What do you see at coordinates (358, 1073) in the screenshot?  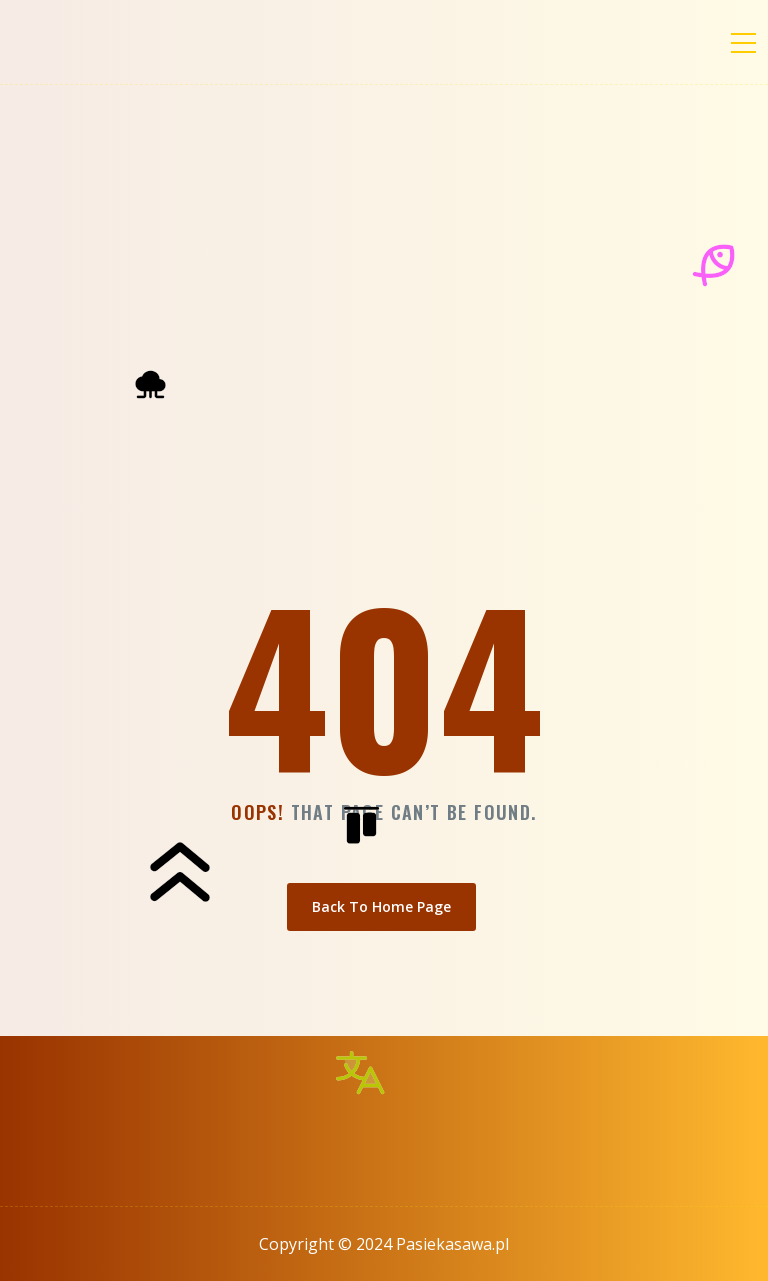 I see `translate text to another language` at bounding box center [358, 1073].